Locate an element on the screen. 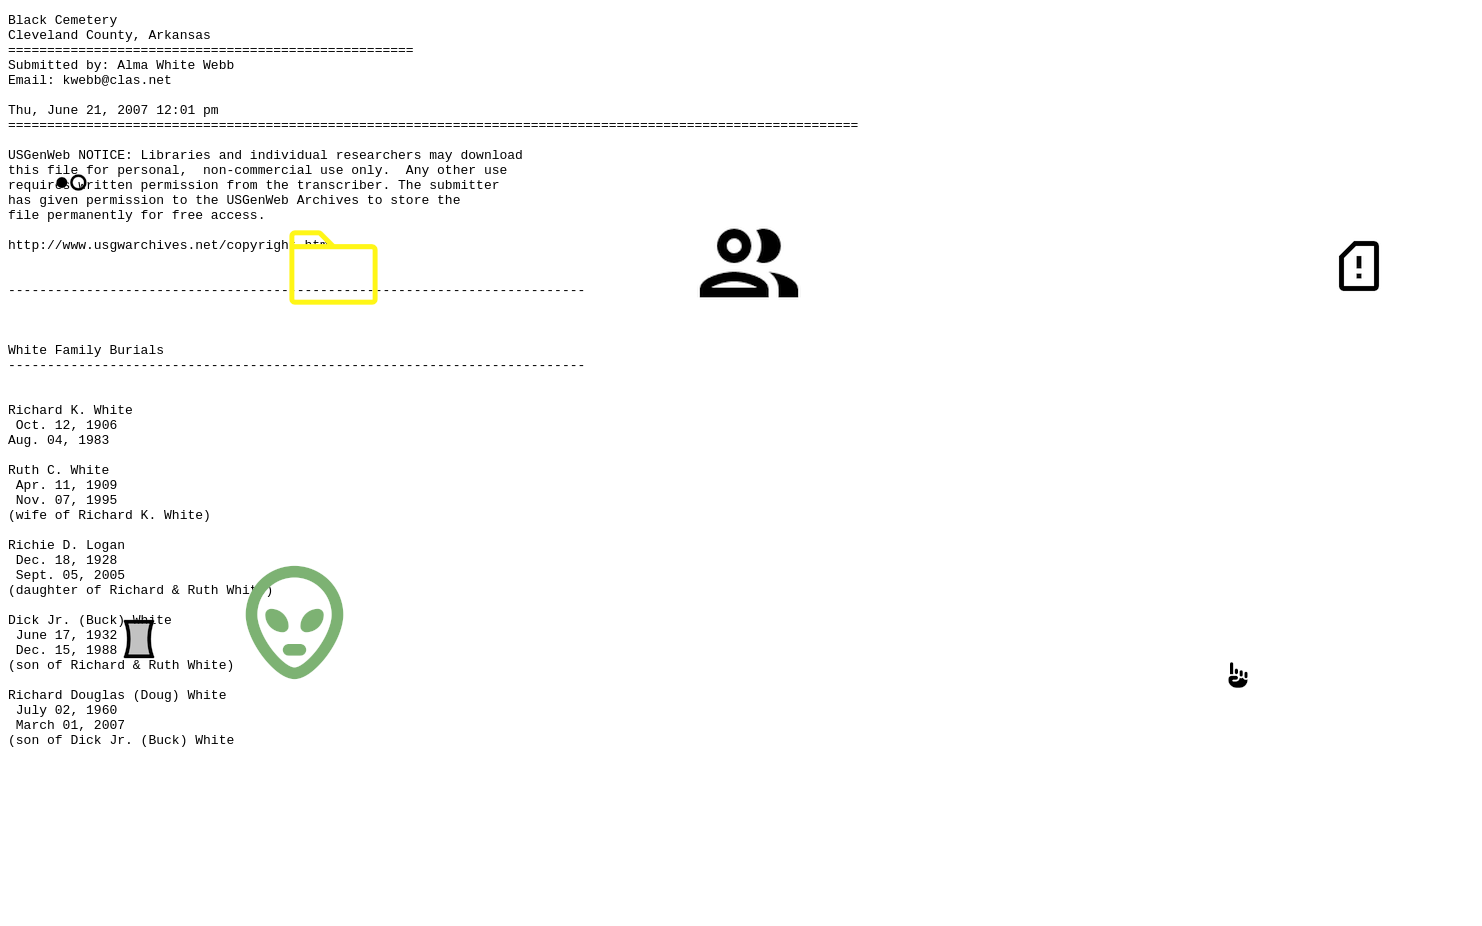  view or access sci-fi themed content is located at coordinates (294, 622).